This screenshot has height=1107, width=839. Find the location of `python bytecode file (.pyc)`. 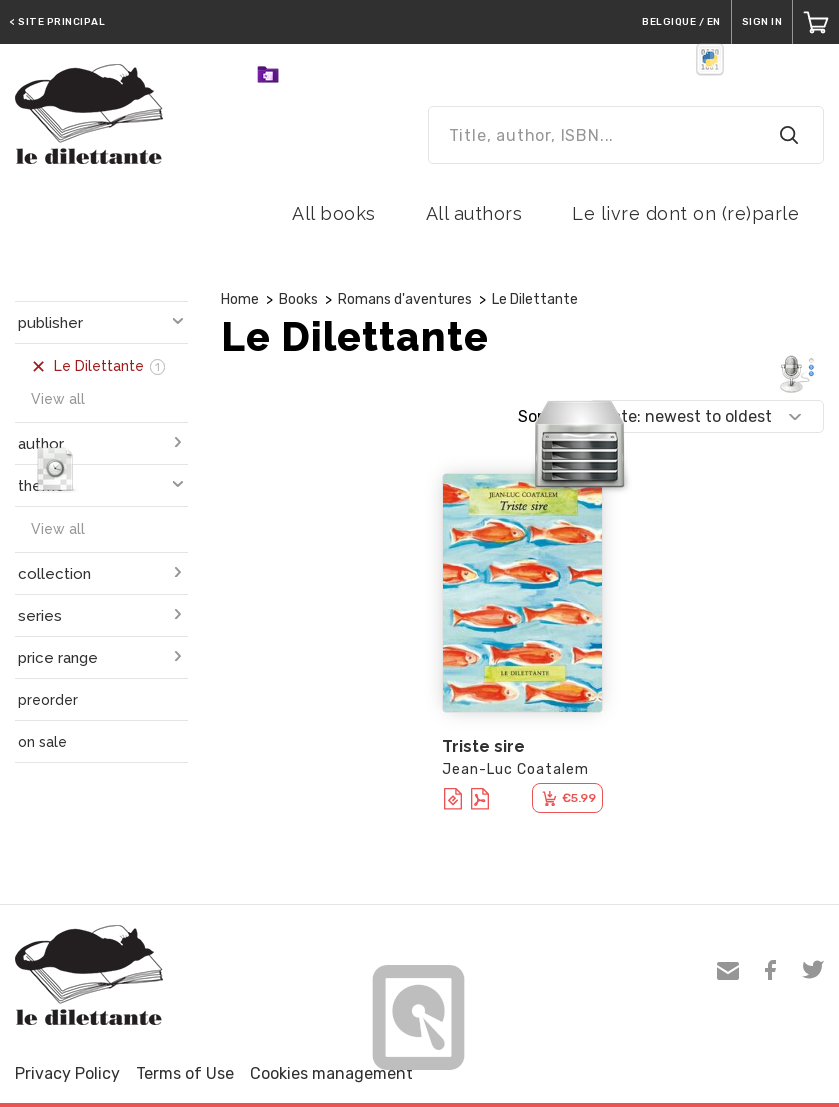

python bytecode file (.pyc) is located at coordinates (710, 59).